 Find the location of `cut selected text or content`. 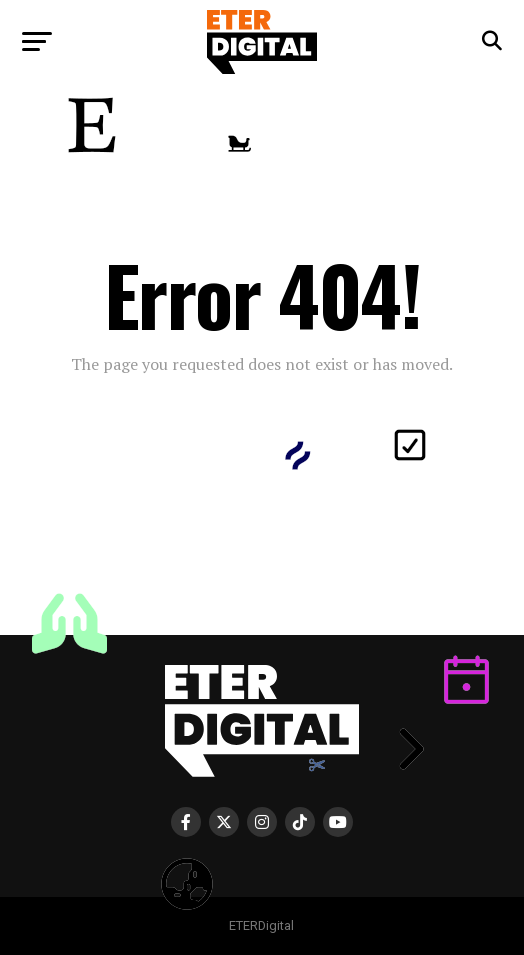

cut selected text or content is located at coordinates (317, 765).